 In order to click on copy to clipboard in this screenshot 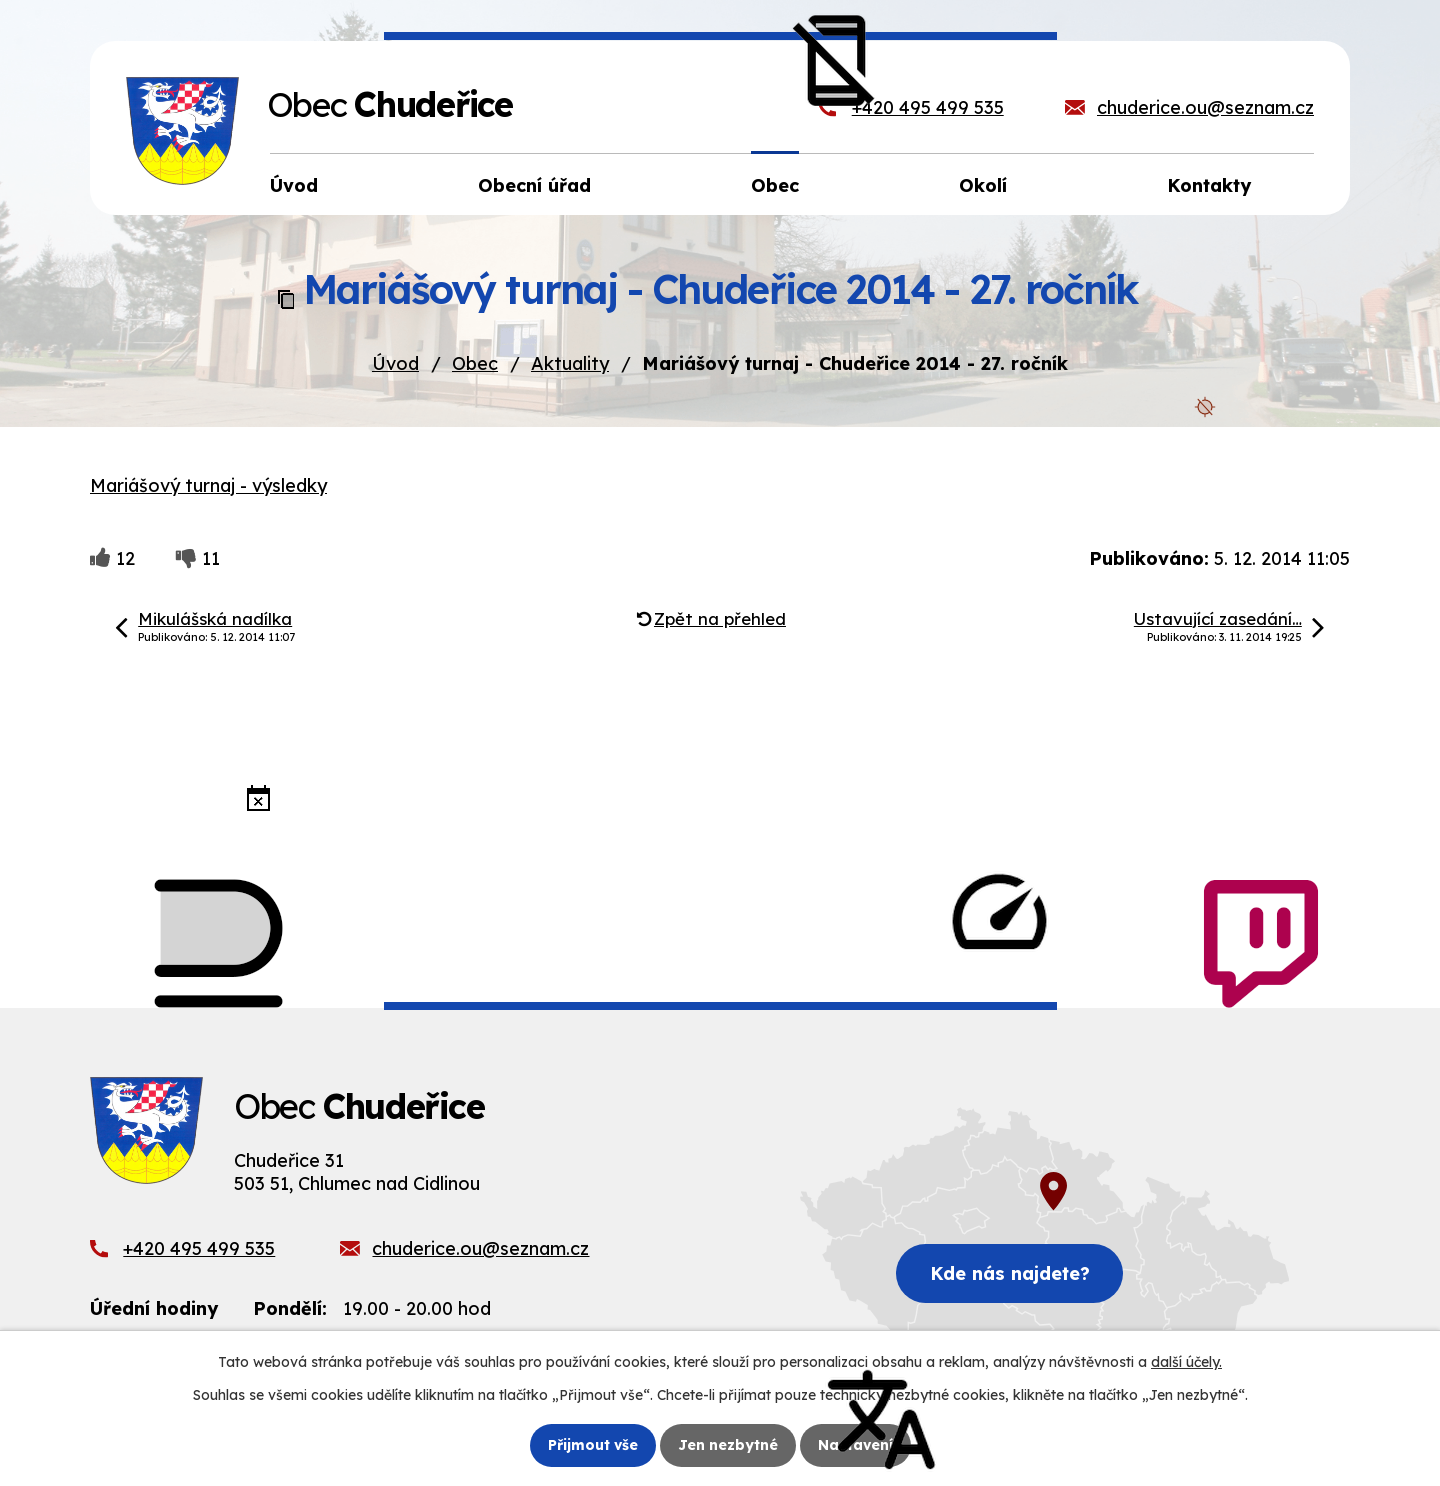, I will do `click(286, 299)`.